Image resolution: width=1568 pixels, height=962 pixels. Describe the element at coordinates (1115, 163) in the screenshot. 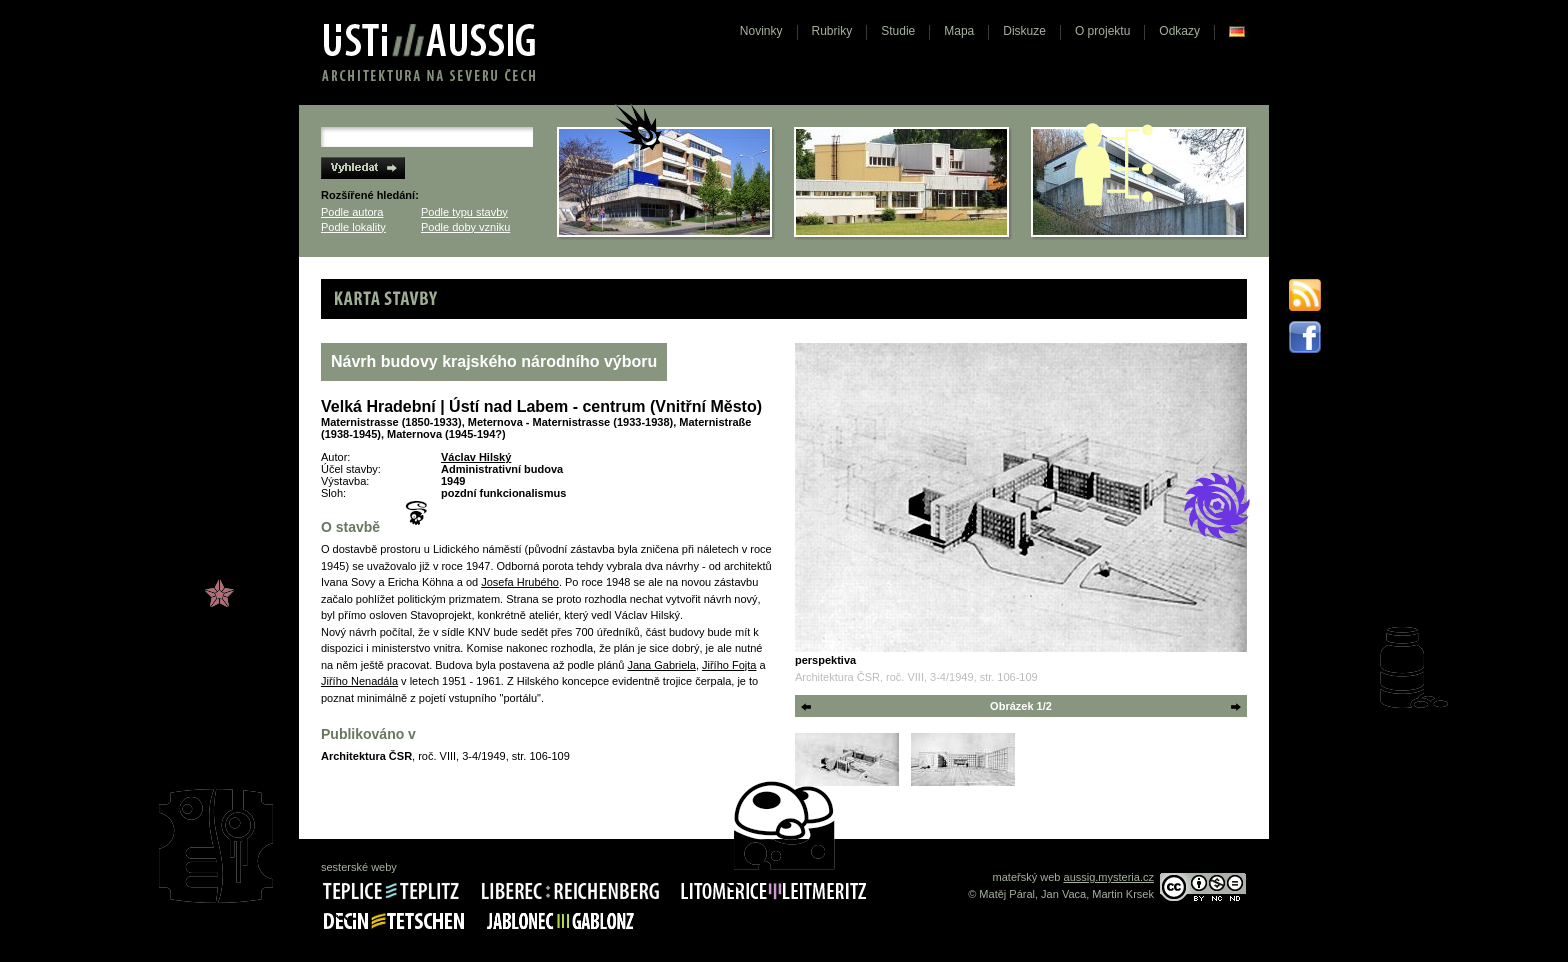

I see `view character skills or abilities` at that location.